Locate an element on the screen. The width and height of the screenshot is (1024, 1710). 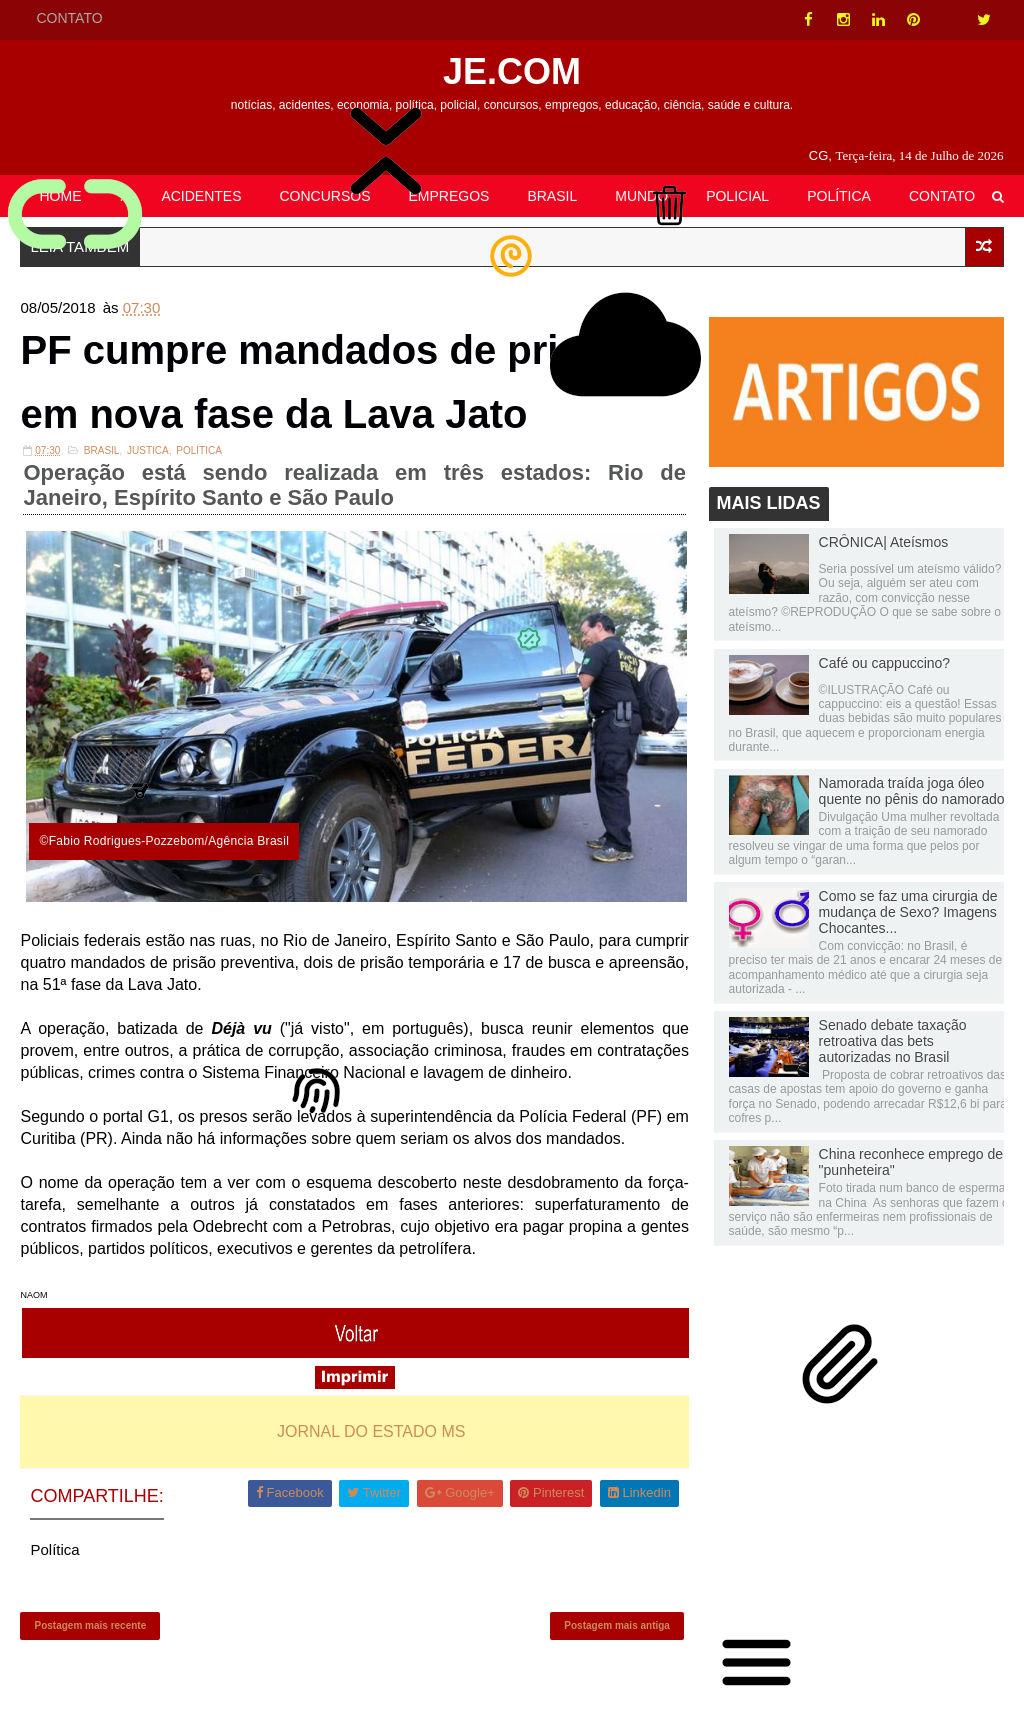
attach a file to your message is located at coordinates (841, 1365).